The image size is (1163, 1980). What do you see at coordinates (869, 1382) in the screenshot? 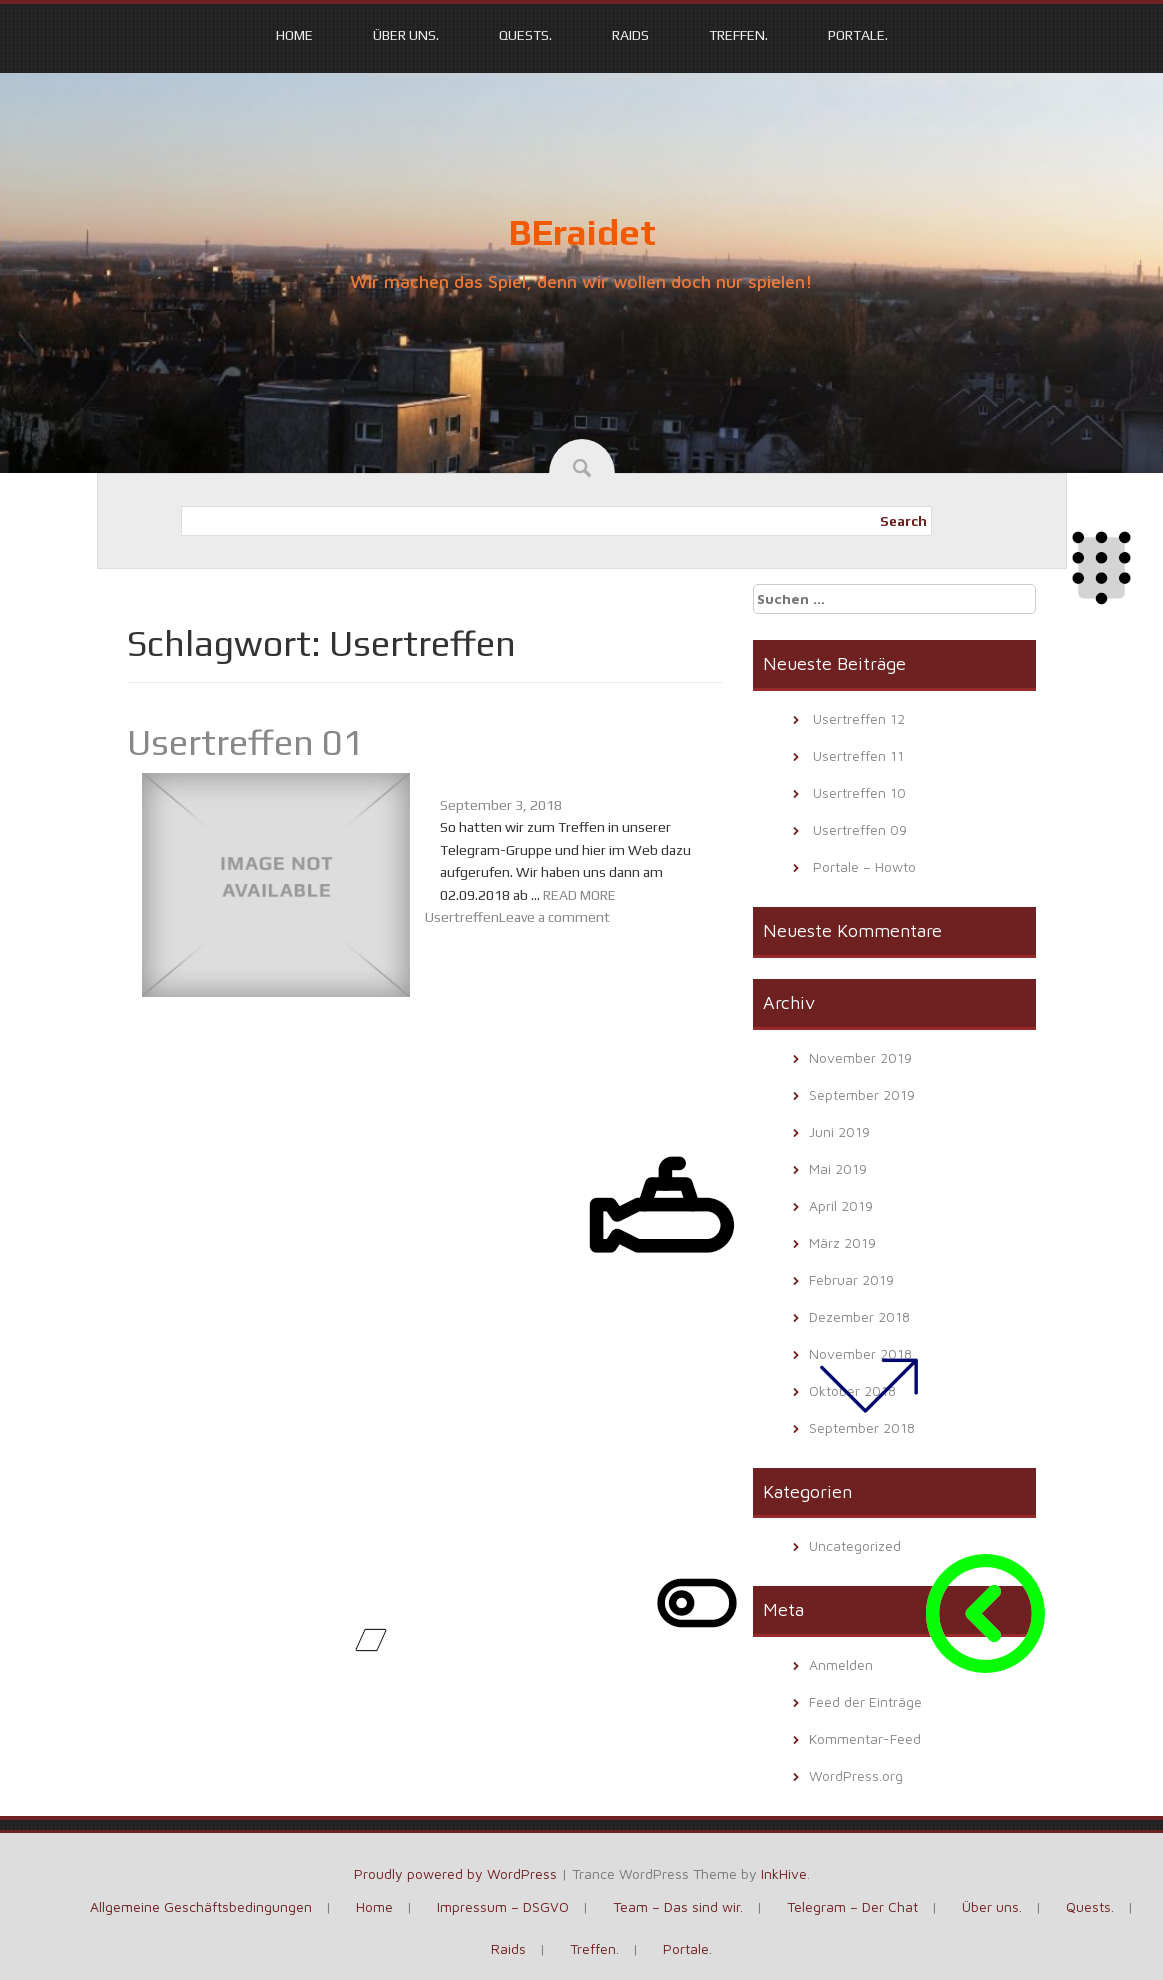
I see `reply to a message` at bounding box center [869, 1382].